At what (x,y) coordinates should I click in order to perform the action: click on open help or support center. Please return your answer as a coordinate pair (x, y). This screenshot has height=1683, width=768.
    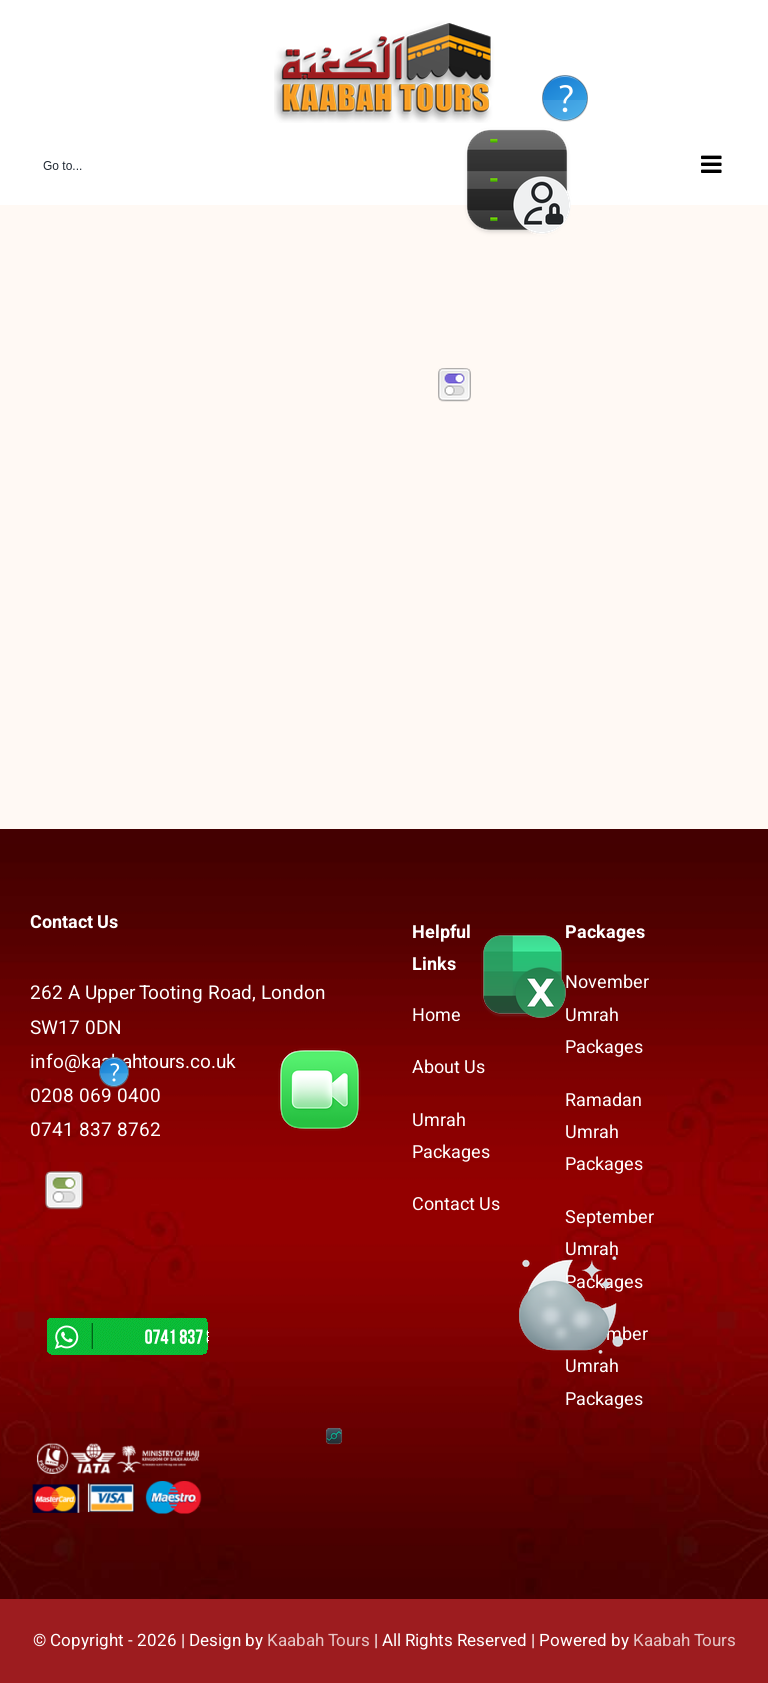
    Looking at the image, I should click on (114, 1072).